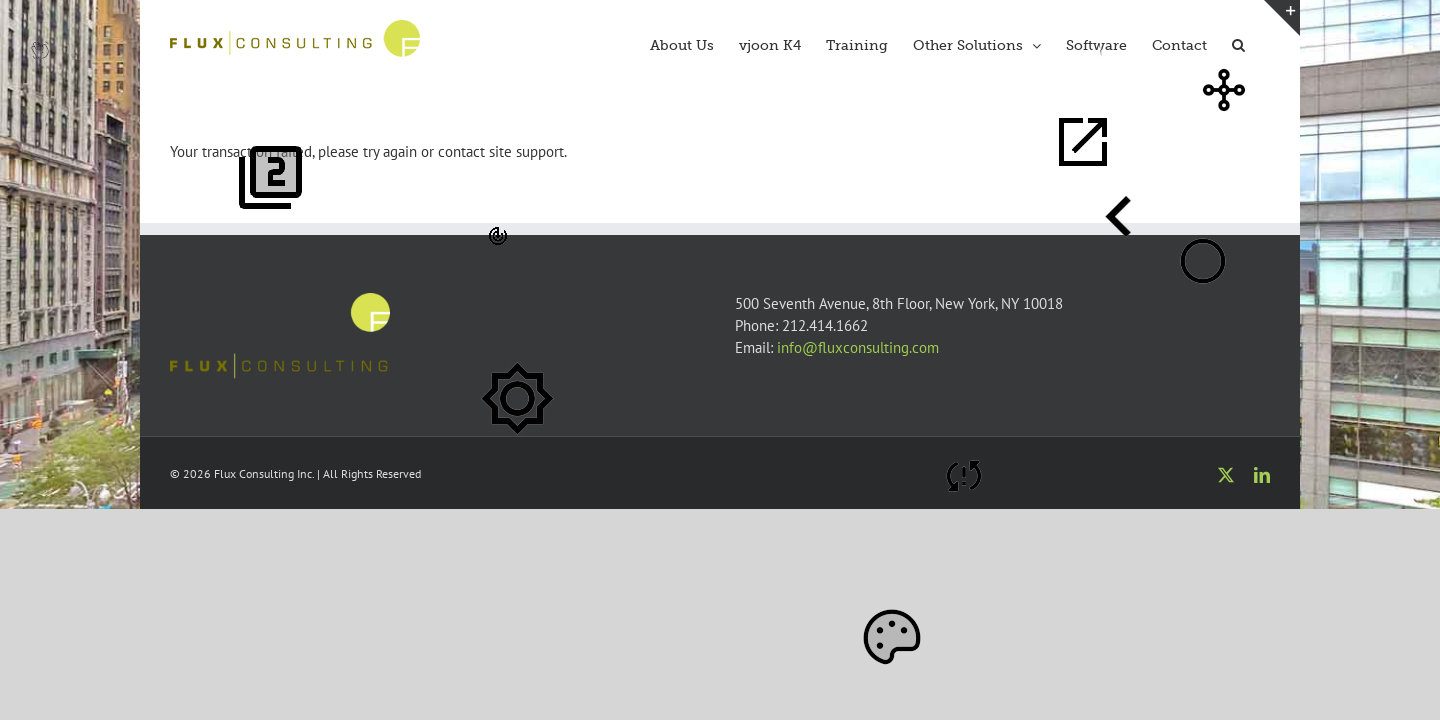 The height and width of the screenshot is (720, 1440). Describe the element at coordinates (964, 476) in the screenshot. I see `indicates a sync error or failure` at that location.